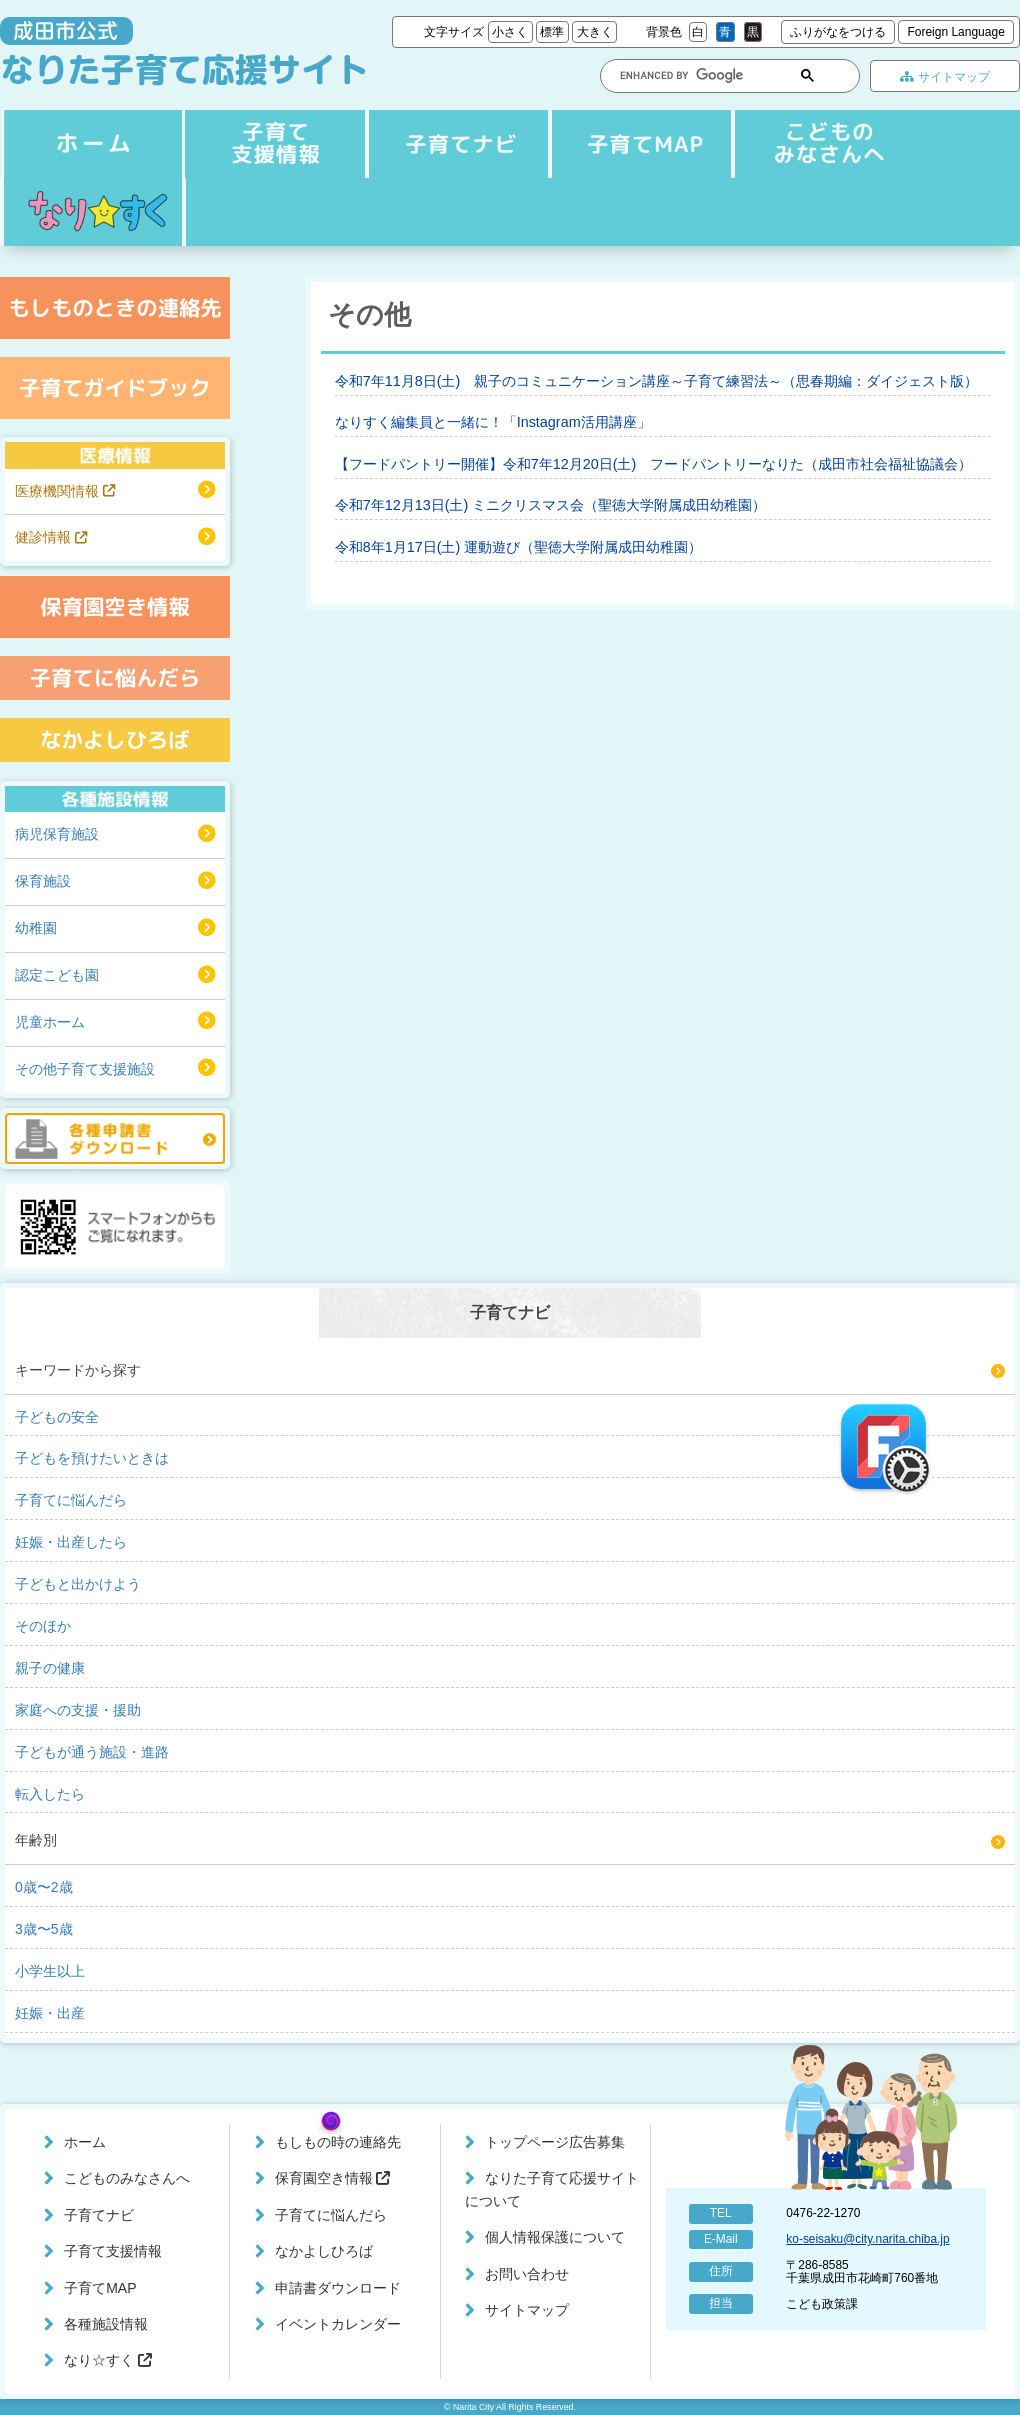  Describe the element at coordinates (883, 1446) in the screenshot. I see `open FreeCAD Link application` at that location.